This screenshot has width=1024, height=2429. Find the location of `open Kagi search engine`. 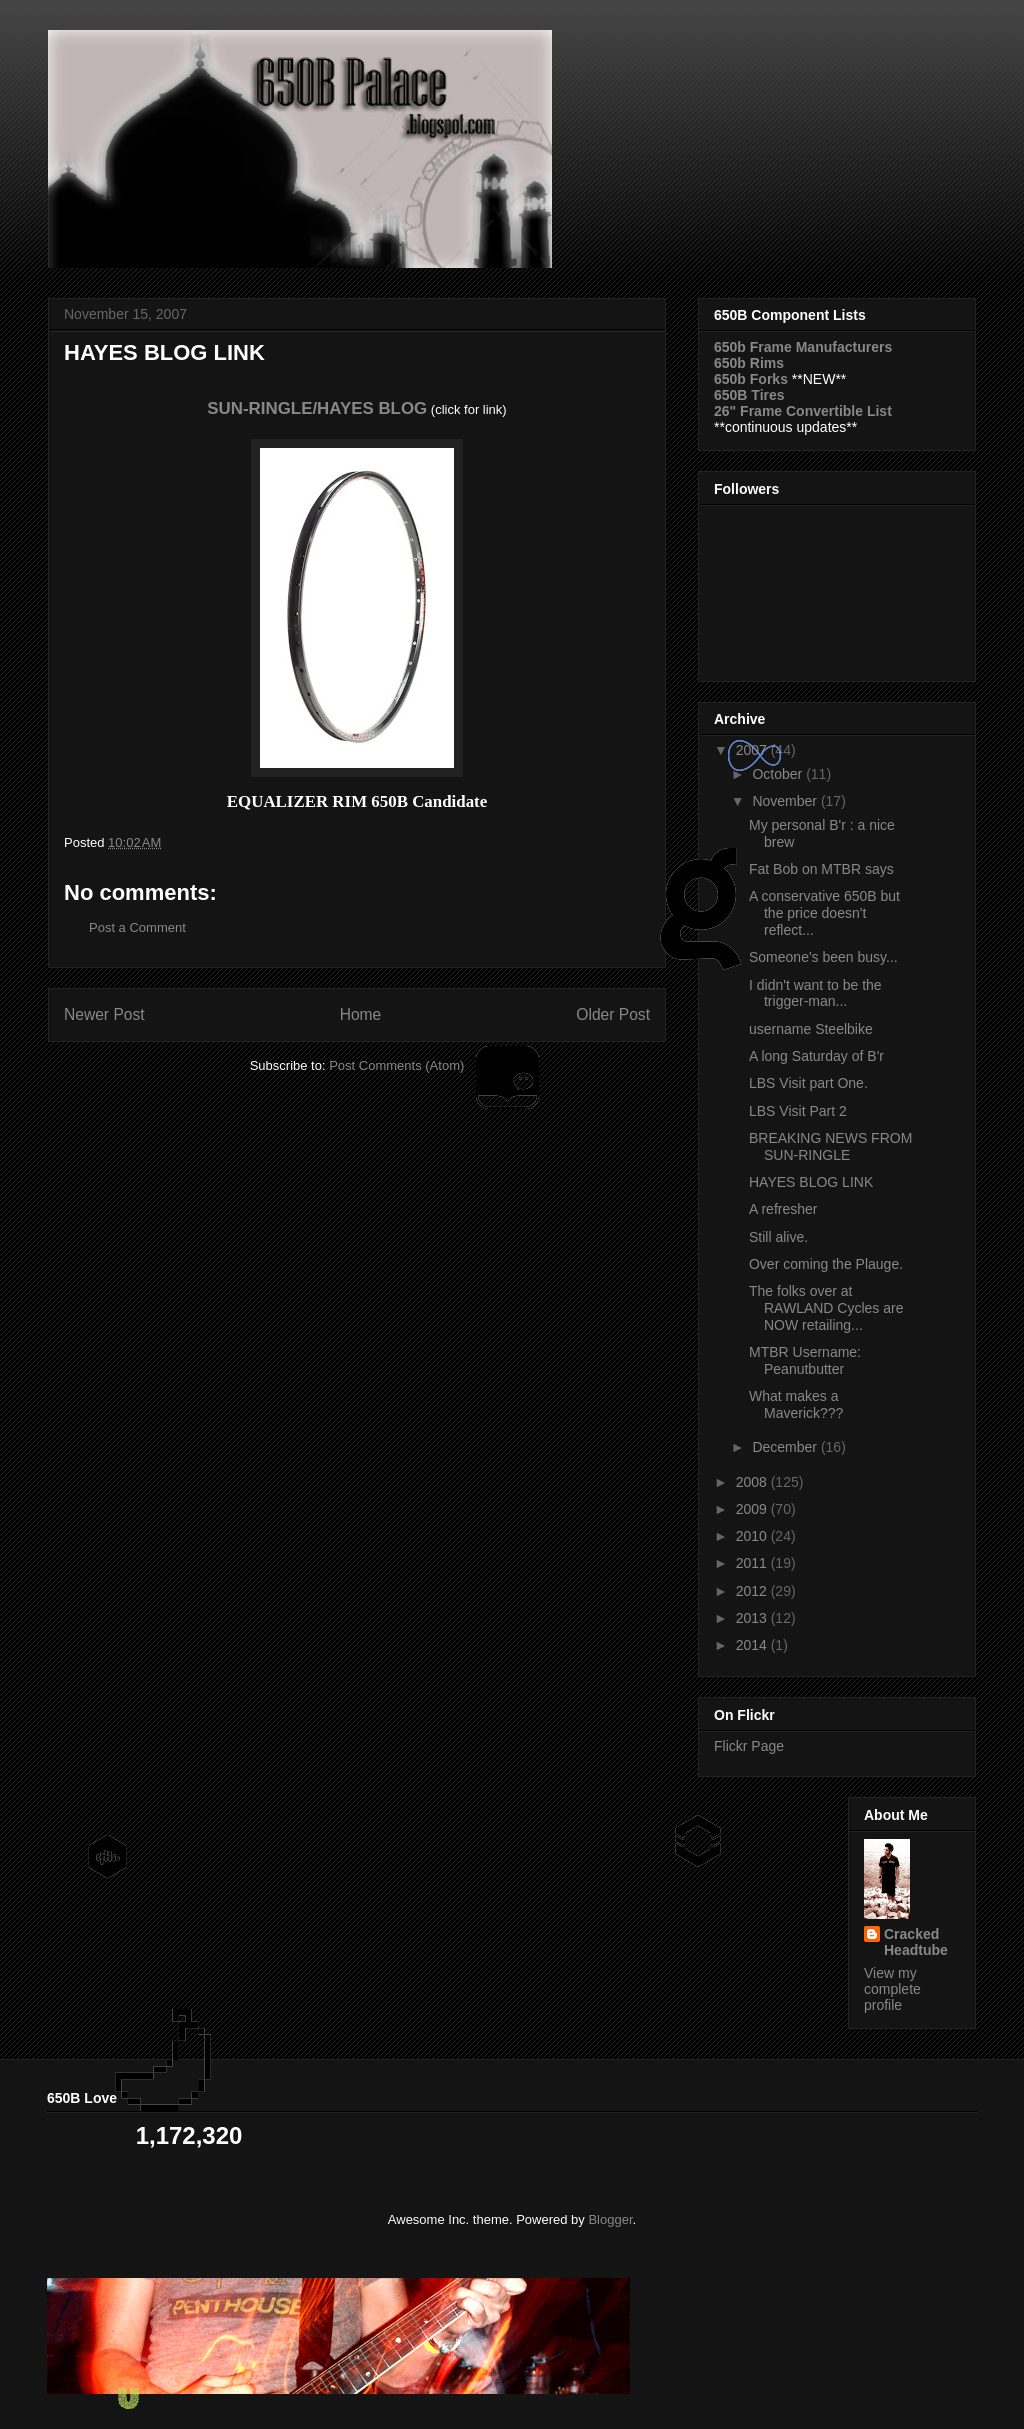

open Kagi search engine is located at coordinates (701, 909).